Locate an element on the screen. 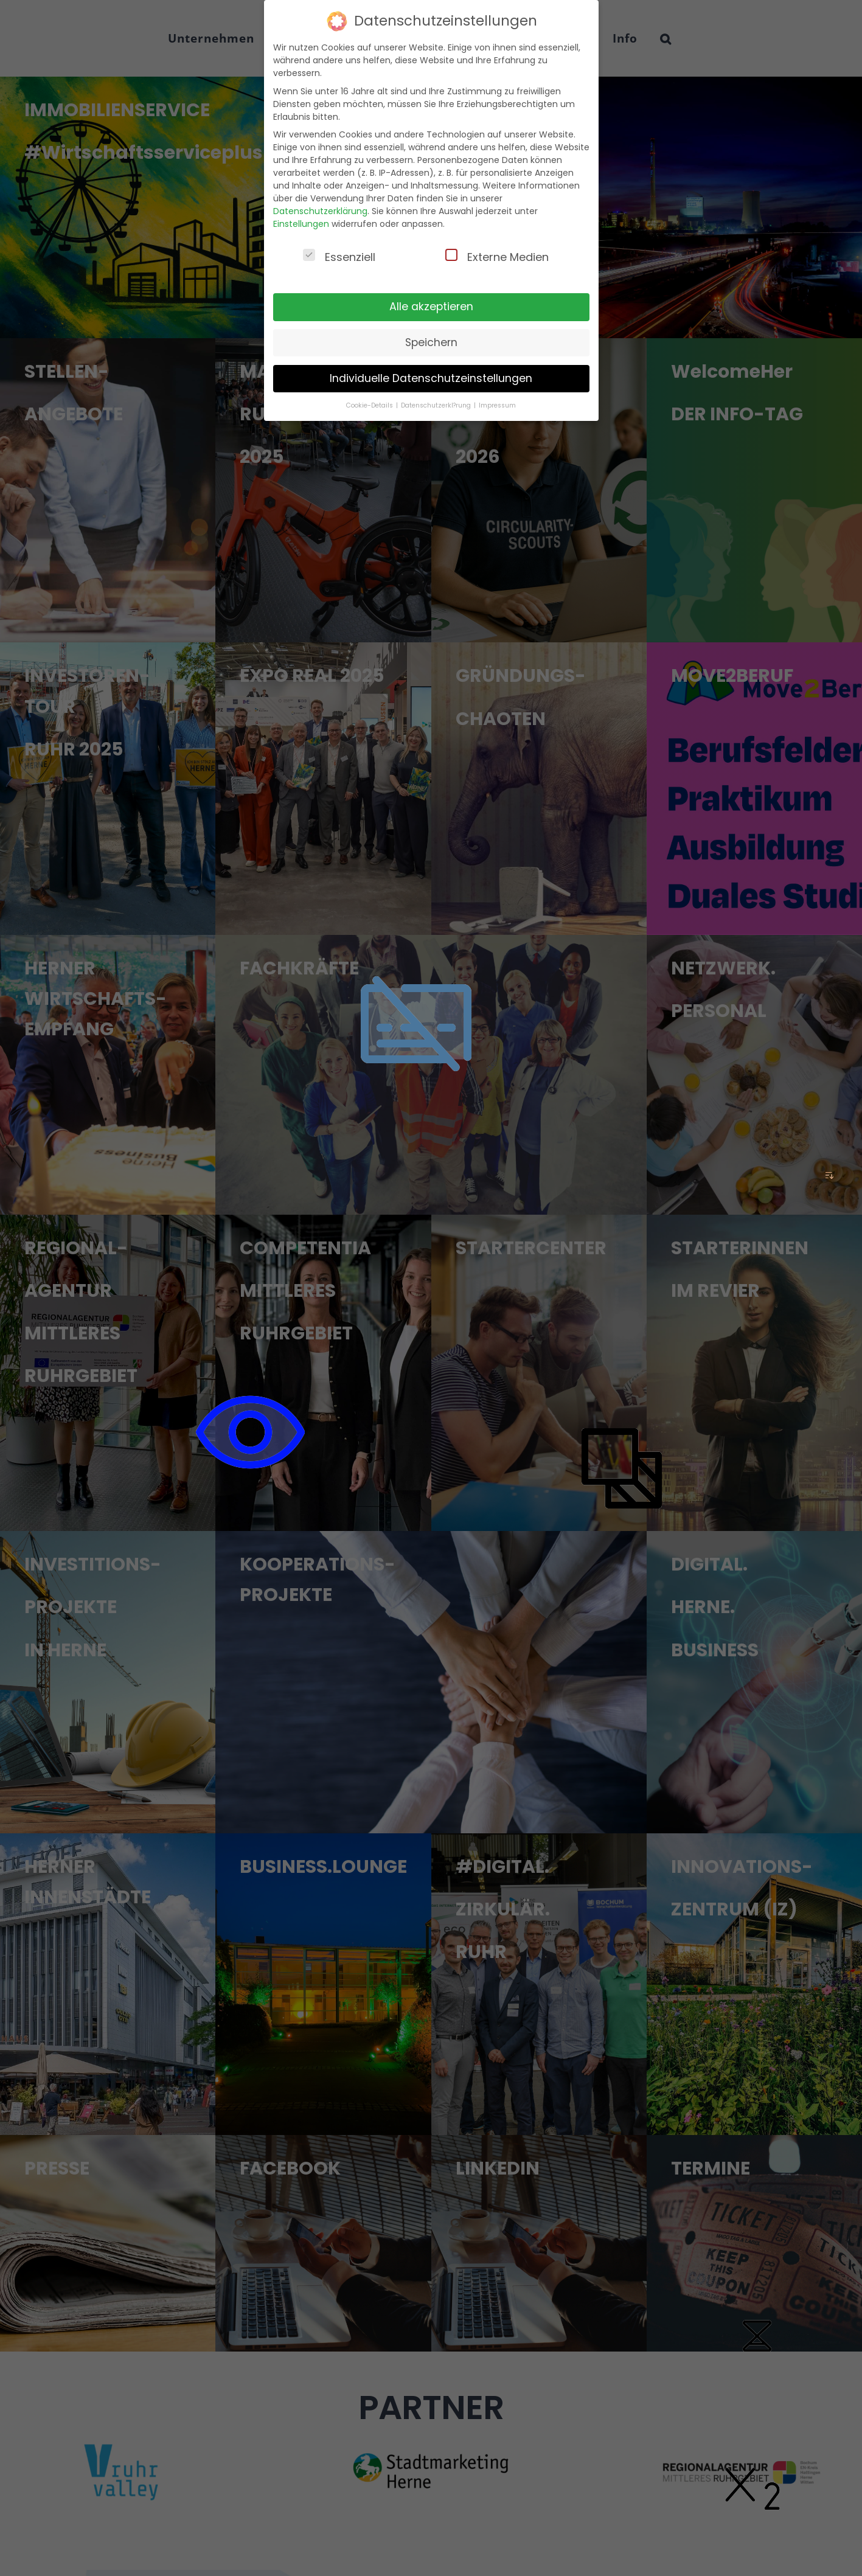  format text as subscript is located at coordinates (749, 2488).